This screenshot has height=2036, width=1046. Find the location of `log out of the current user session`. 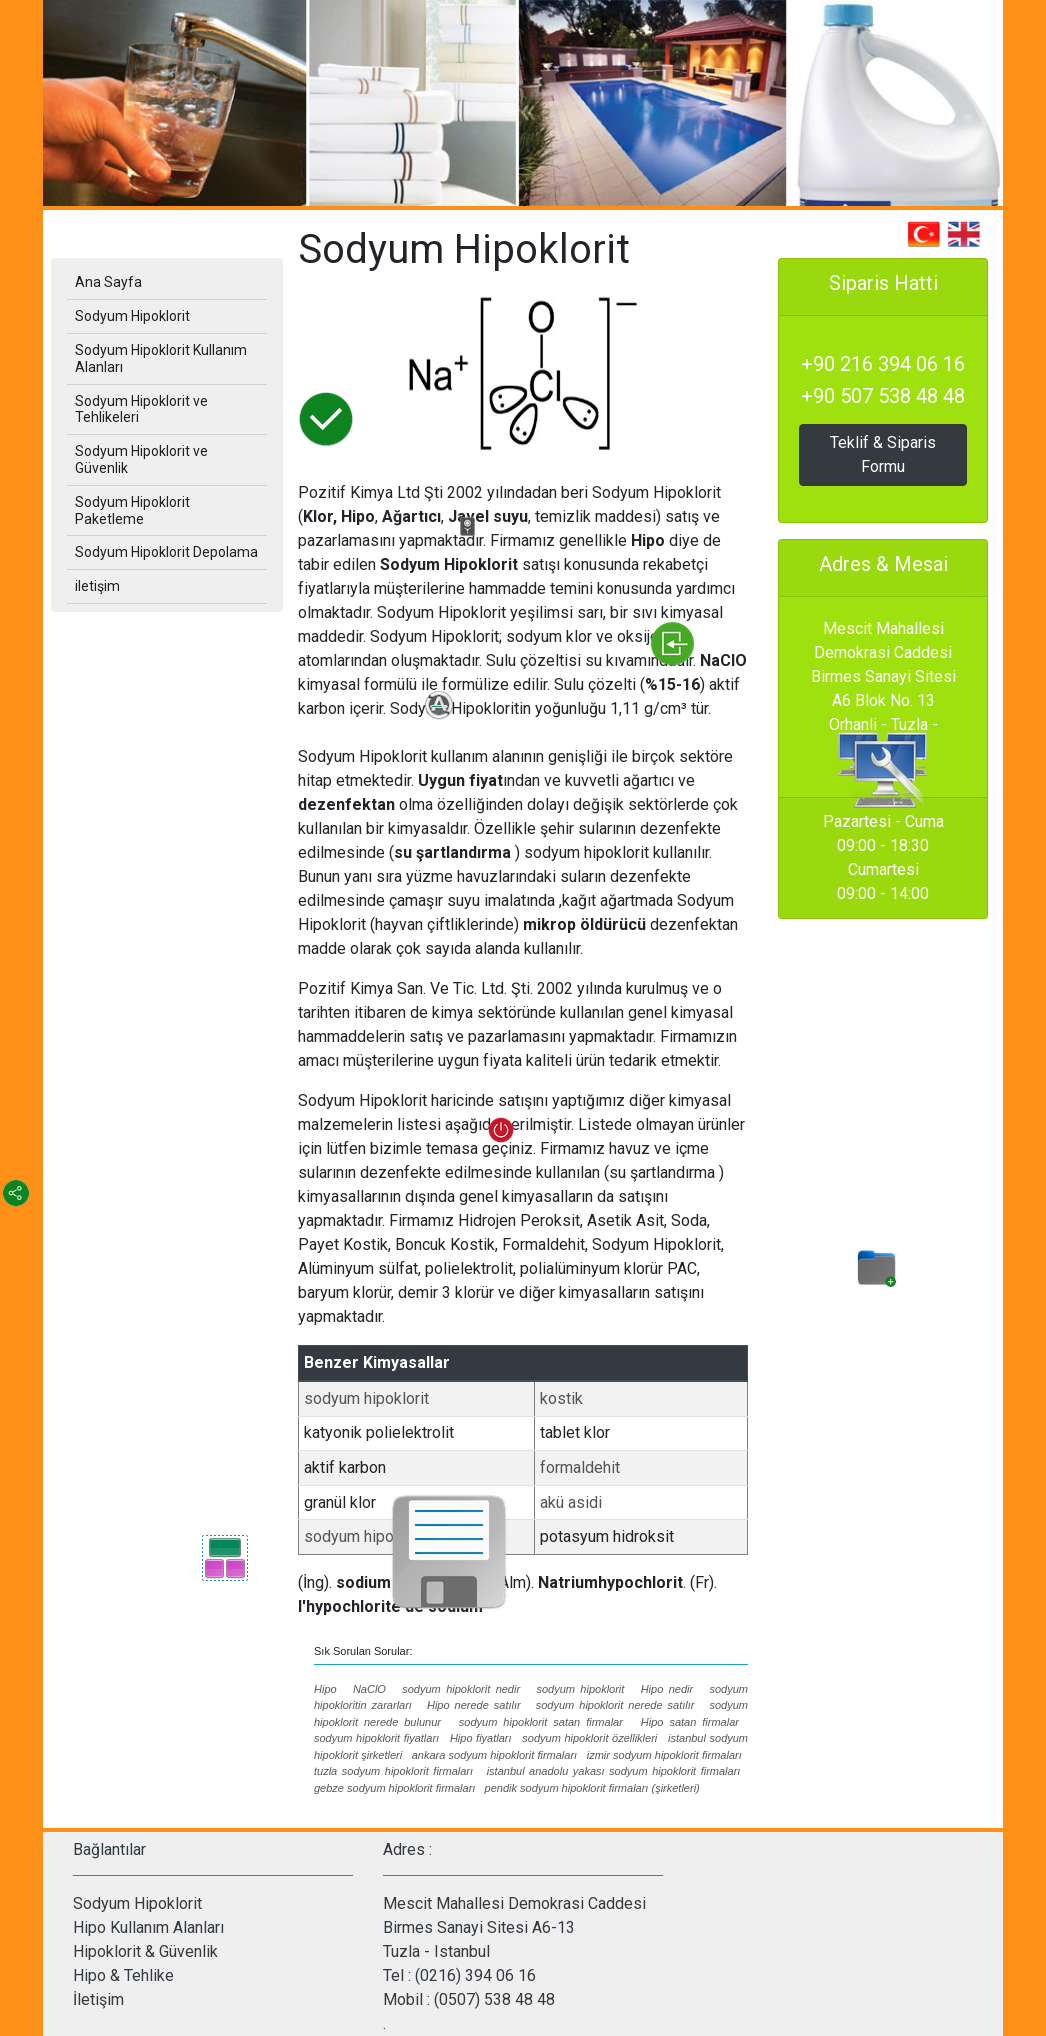

log out of the current user session is located at coordinates (672, 643).